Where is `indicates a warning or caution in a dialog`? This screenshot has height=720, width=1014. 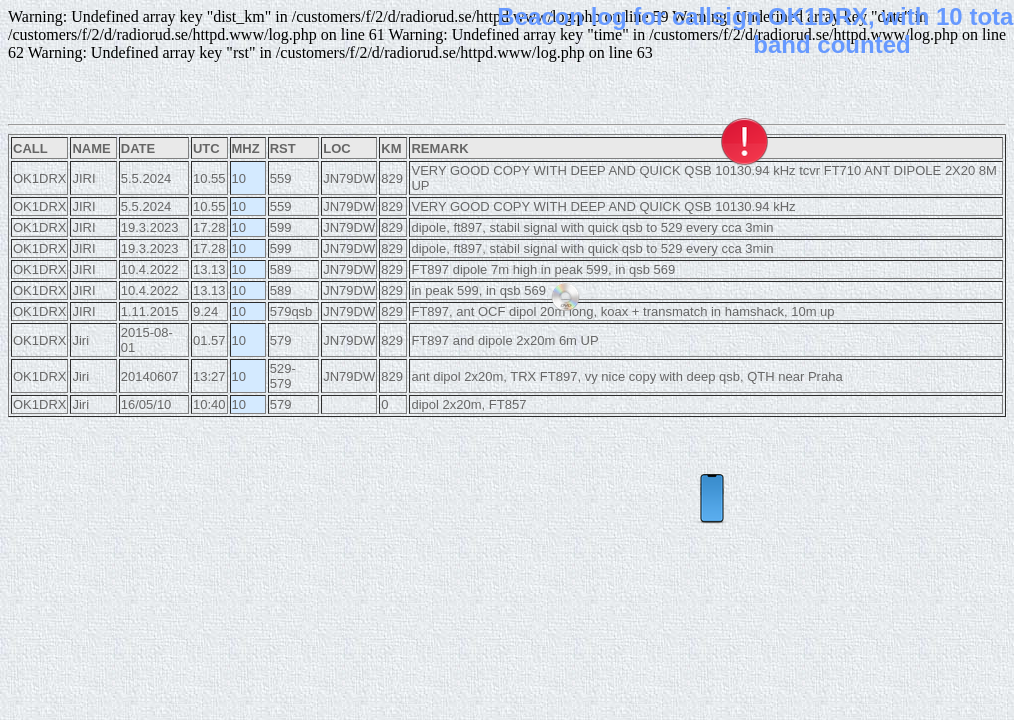
indicates a warning or caution in a dialog is located at coordinates (744, 141).